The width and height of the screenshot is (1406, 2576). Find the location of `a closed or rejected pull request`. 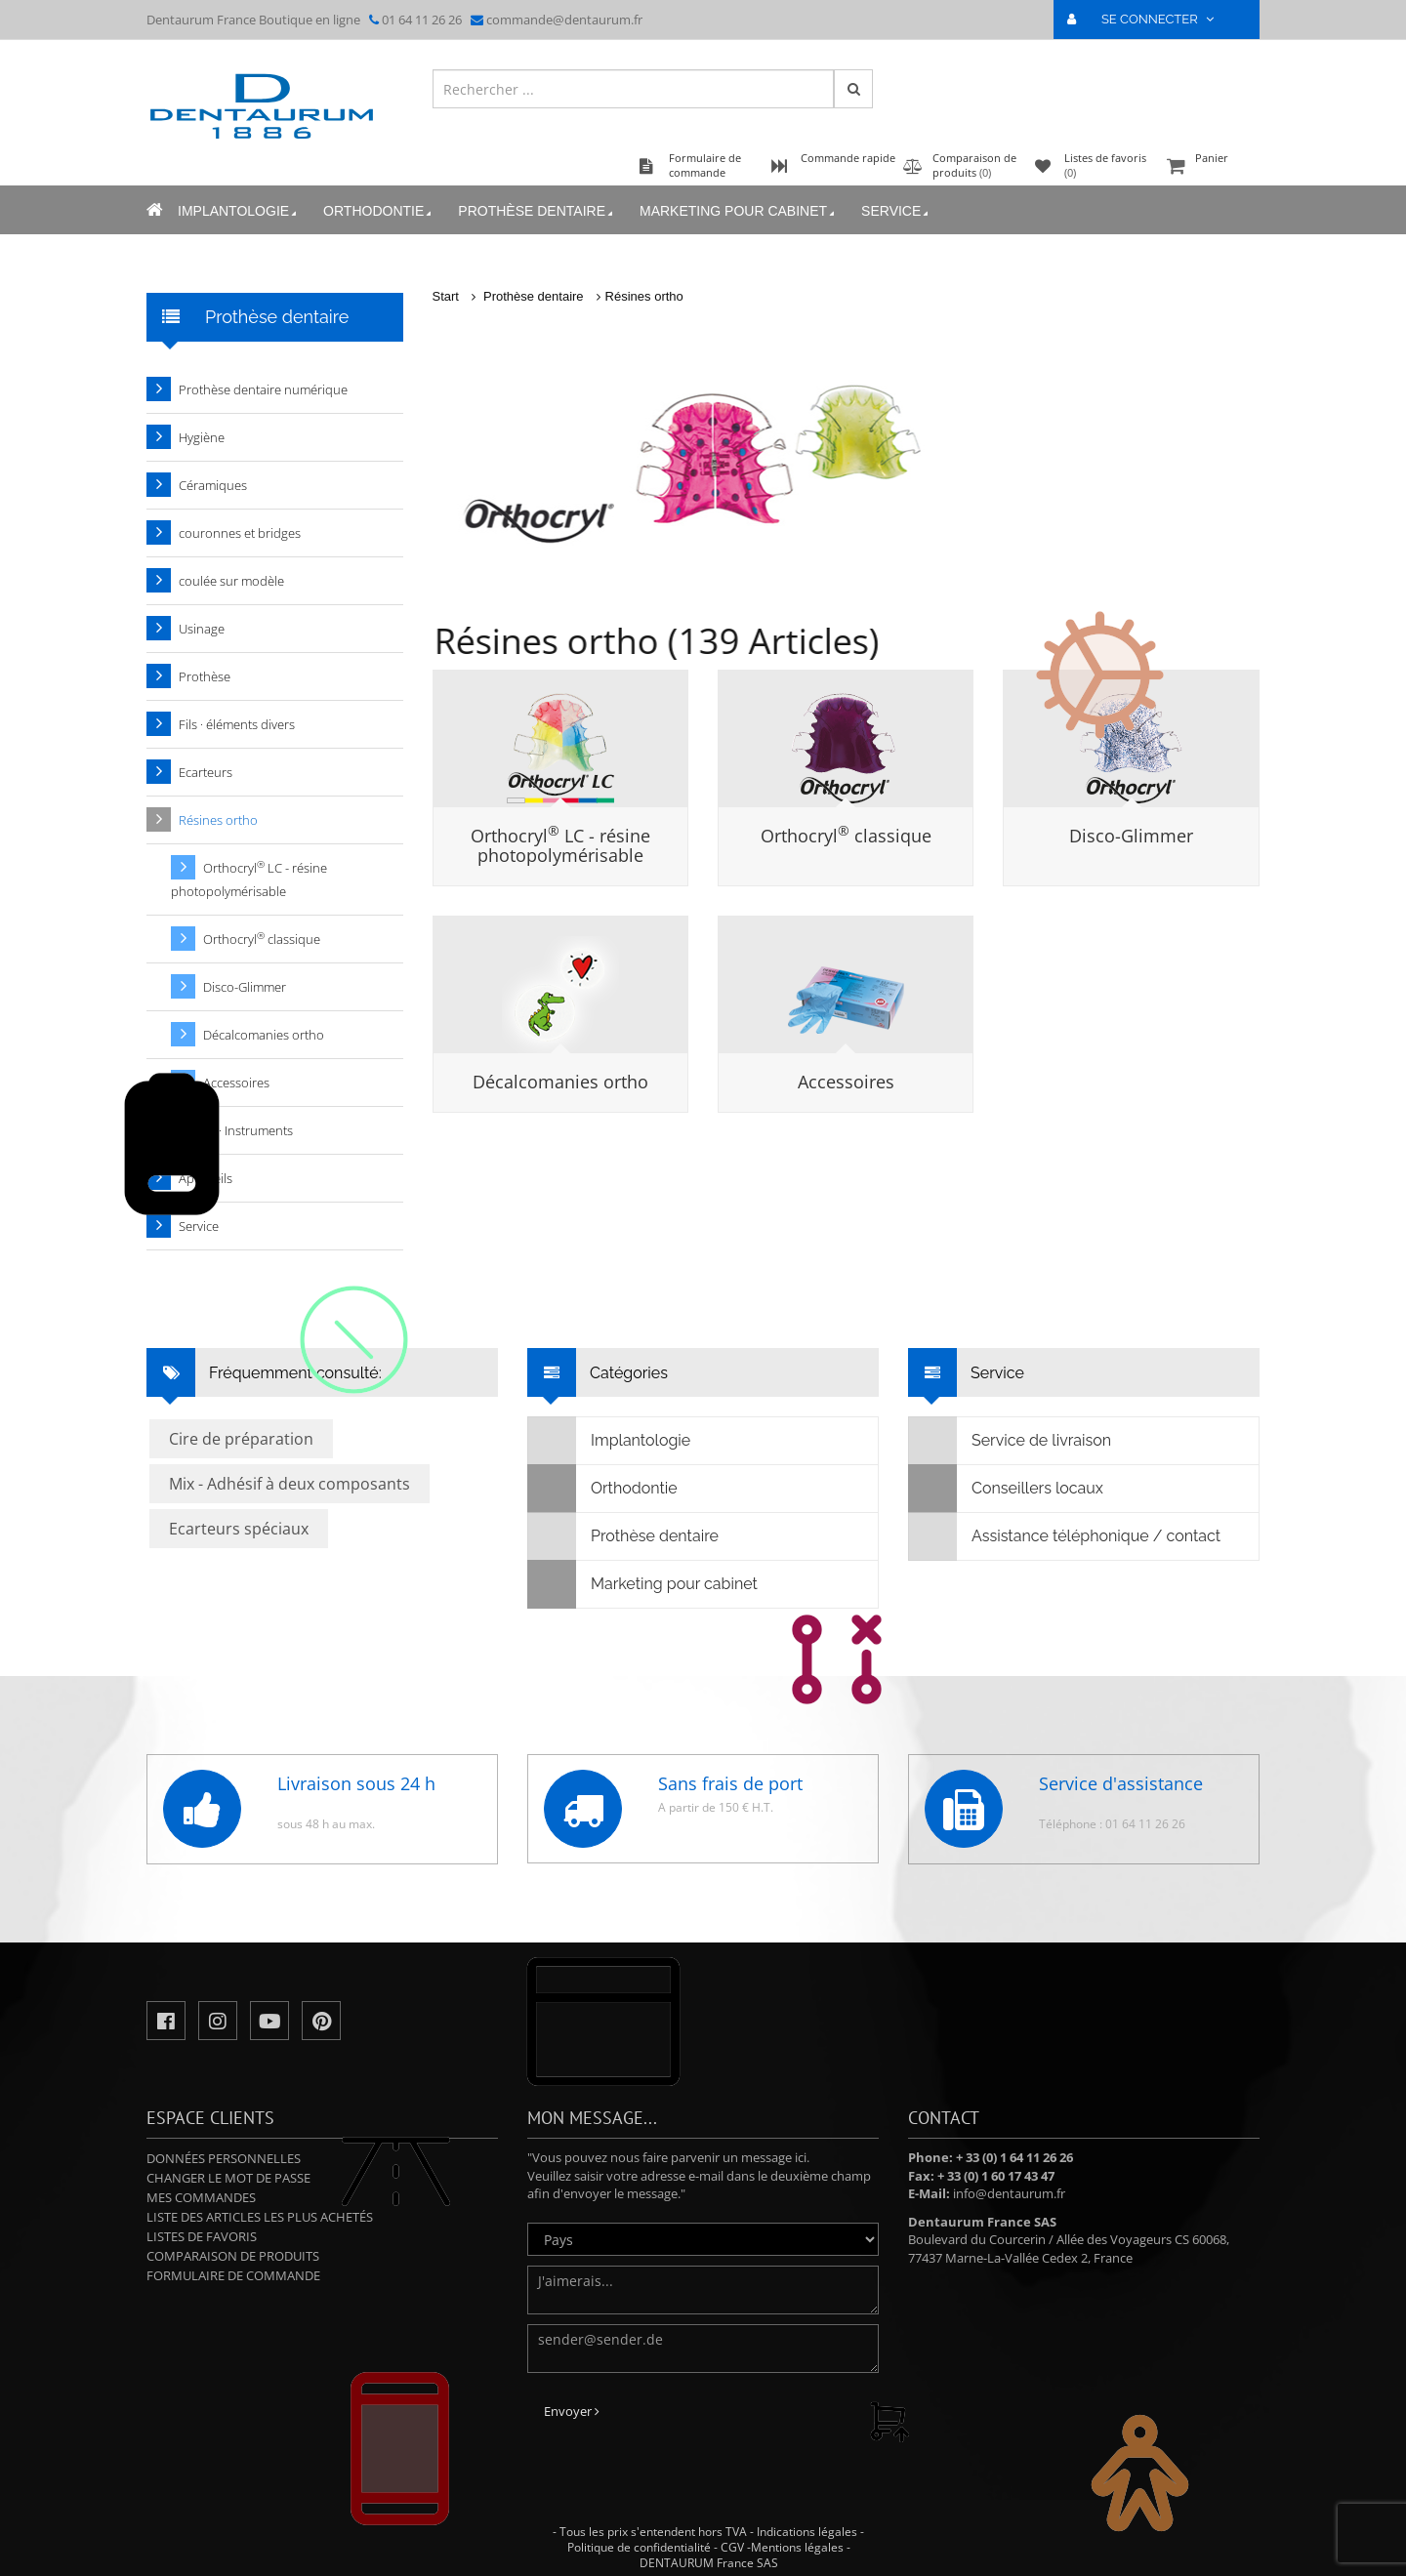

a closed or rejected pull request is located at coordinates (837, 1659).